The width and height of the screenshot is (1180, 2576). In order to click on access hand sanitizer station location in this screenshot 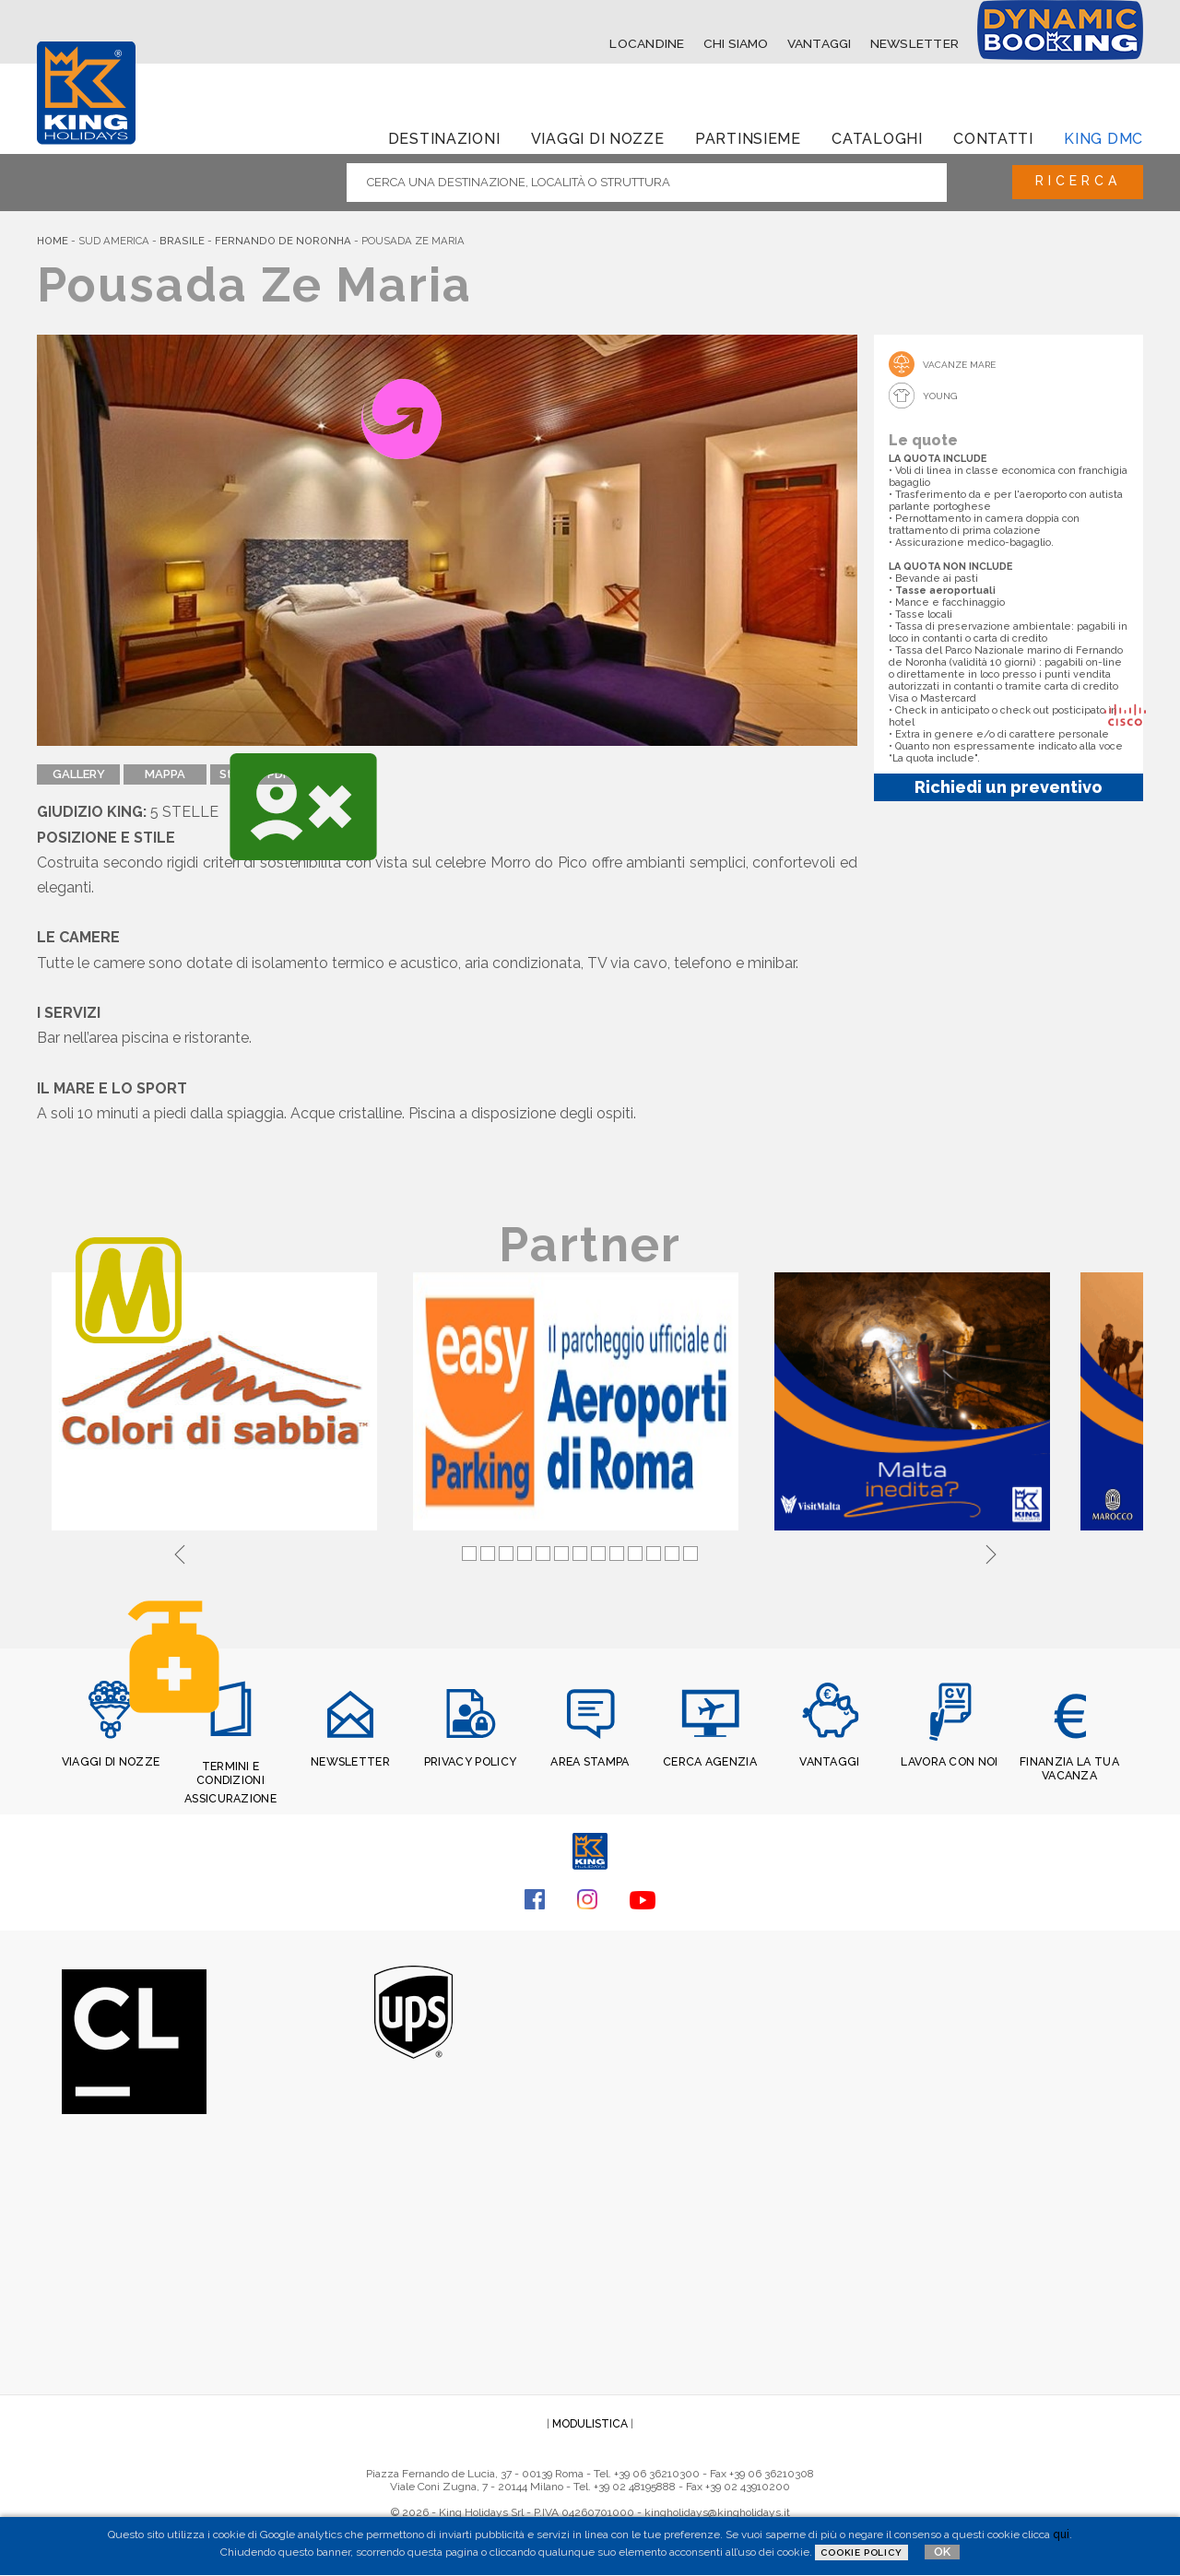, I will do `click(174, 1657)`.